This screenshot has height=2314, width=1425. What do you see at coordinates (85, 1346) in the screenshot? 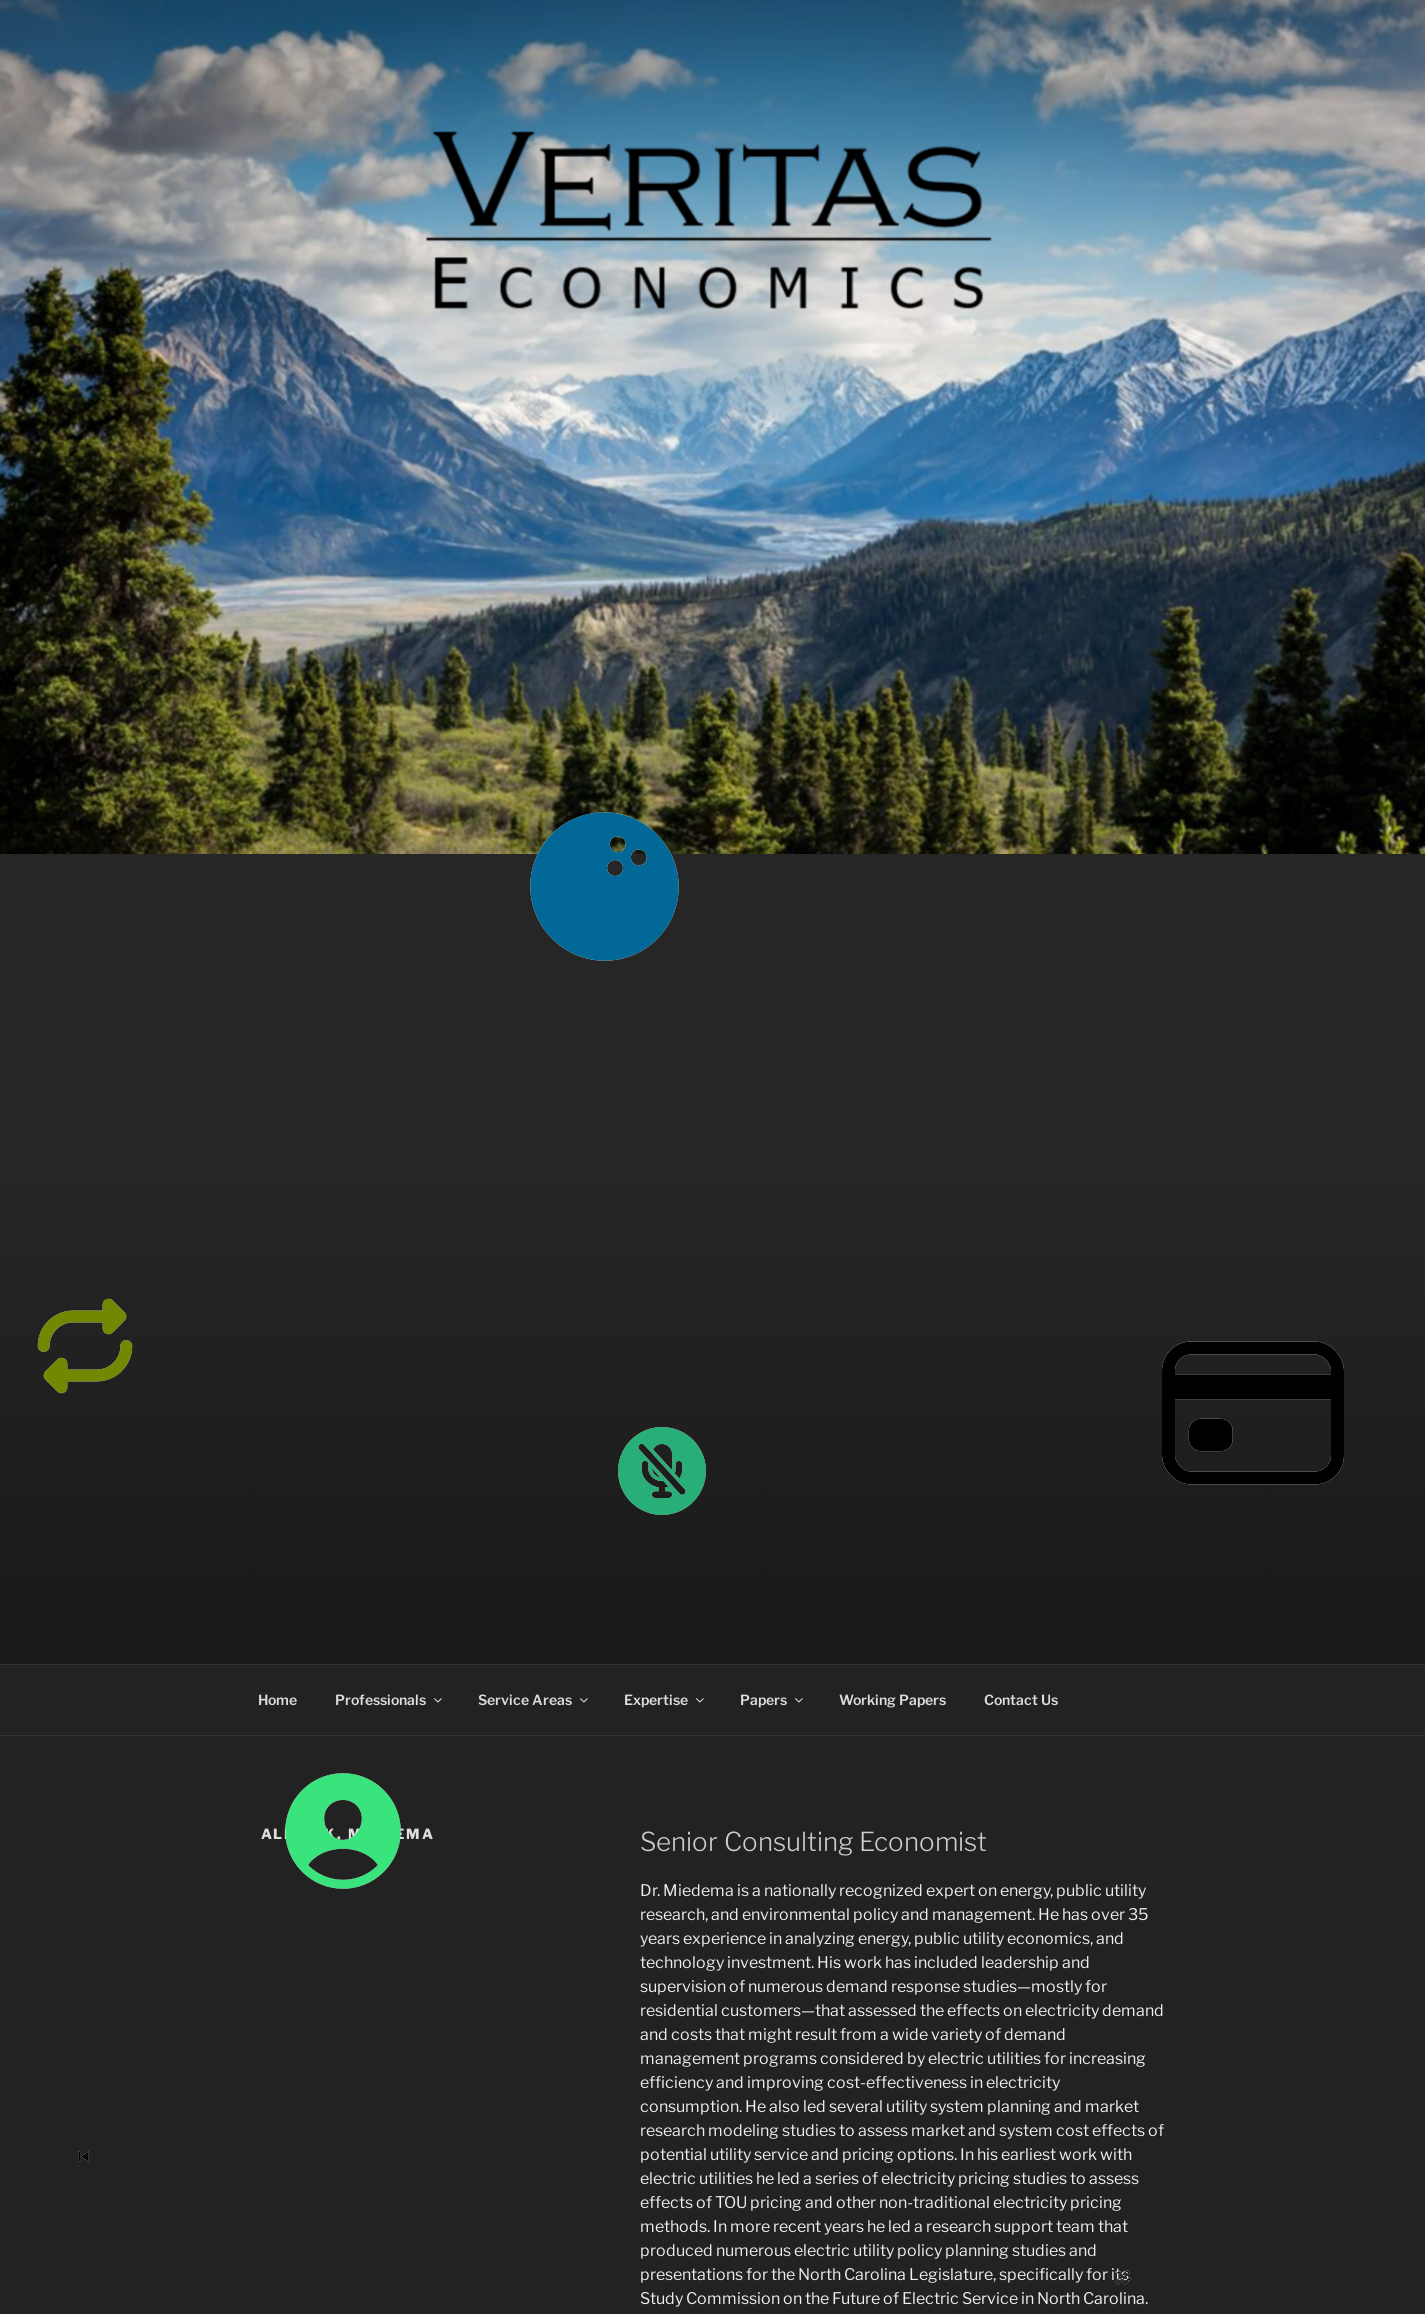
I see `enable repeat mode for media playback` at bounding box center [85, 1346].